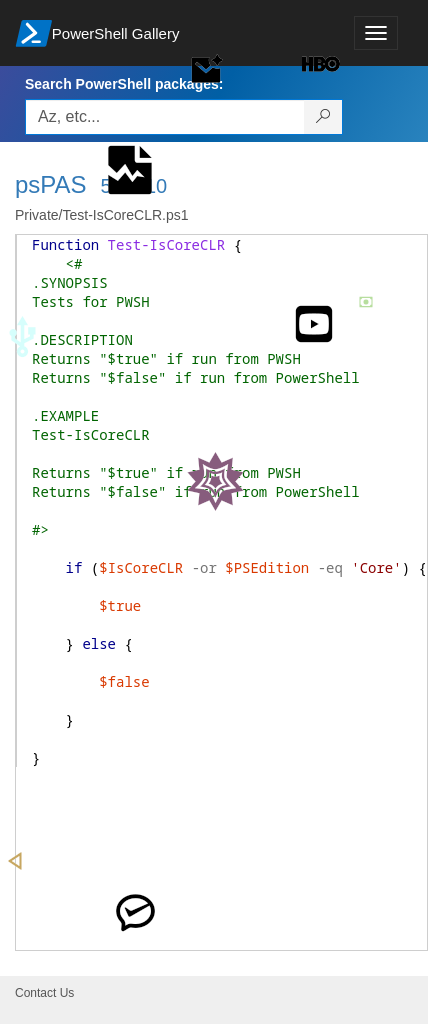 Image resolution: width=428 pixels, height=1024 pixels. Describe the element at coordinates (135, 911) in the screenshot. I see `pay with WeChat Pay` at that location.